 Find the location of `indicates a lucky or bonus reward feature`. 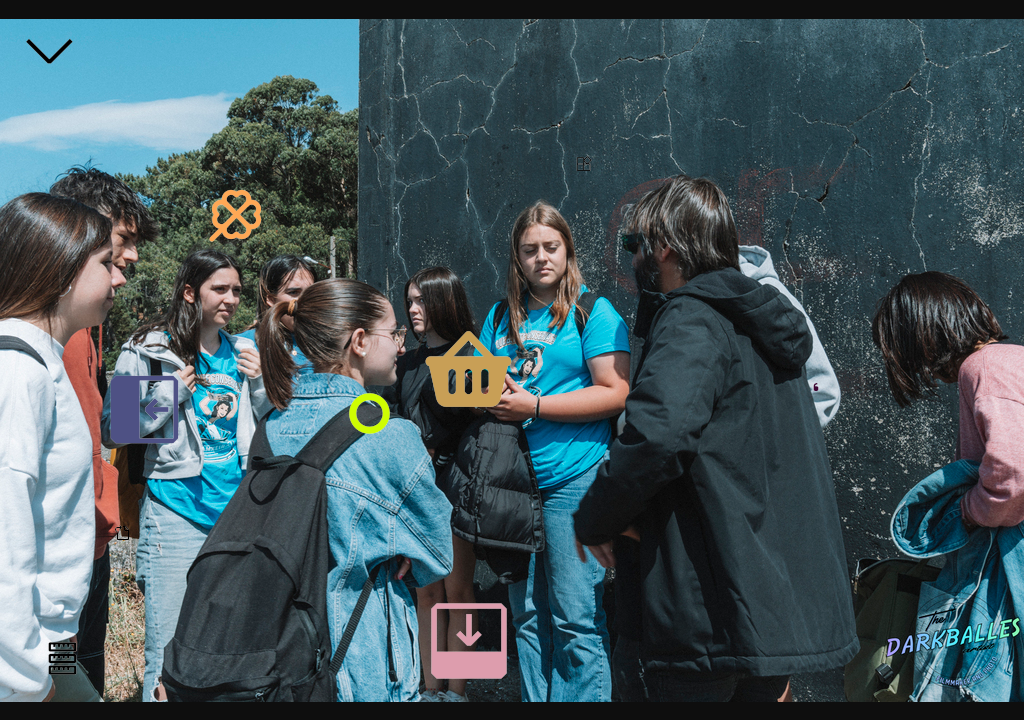

indicates a lucky or bonus reward feature is located at coordinates (236, 214).